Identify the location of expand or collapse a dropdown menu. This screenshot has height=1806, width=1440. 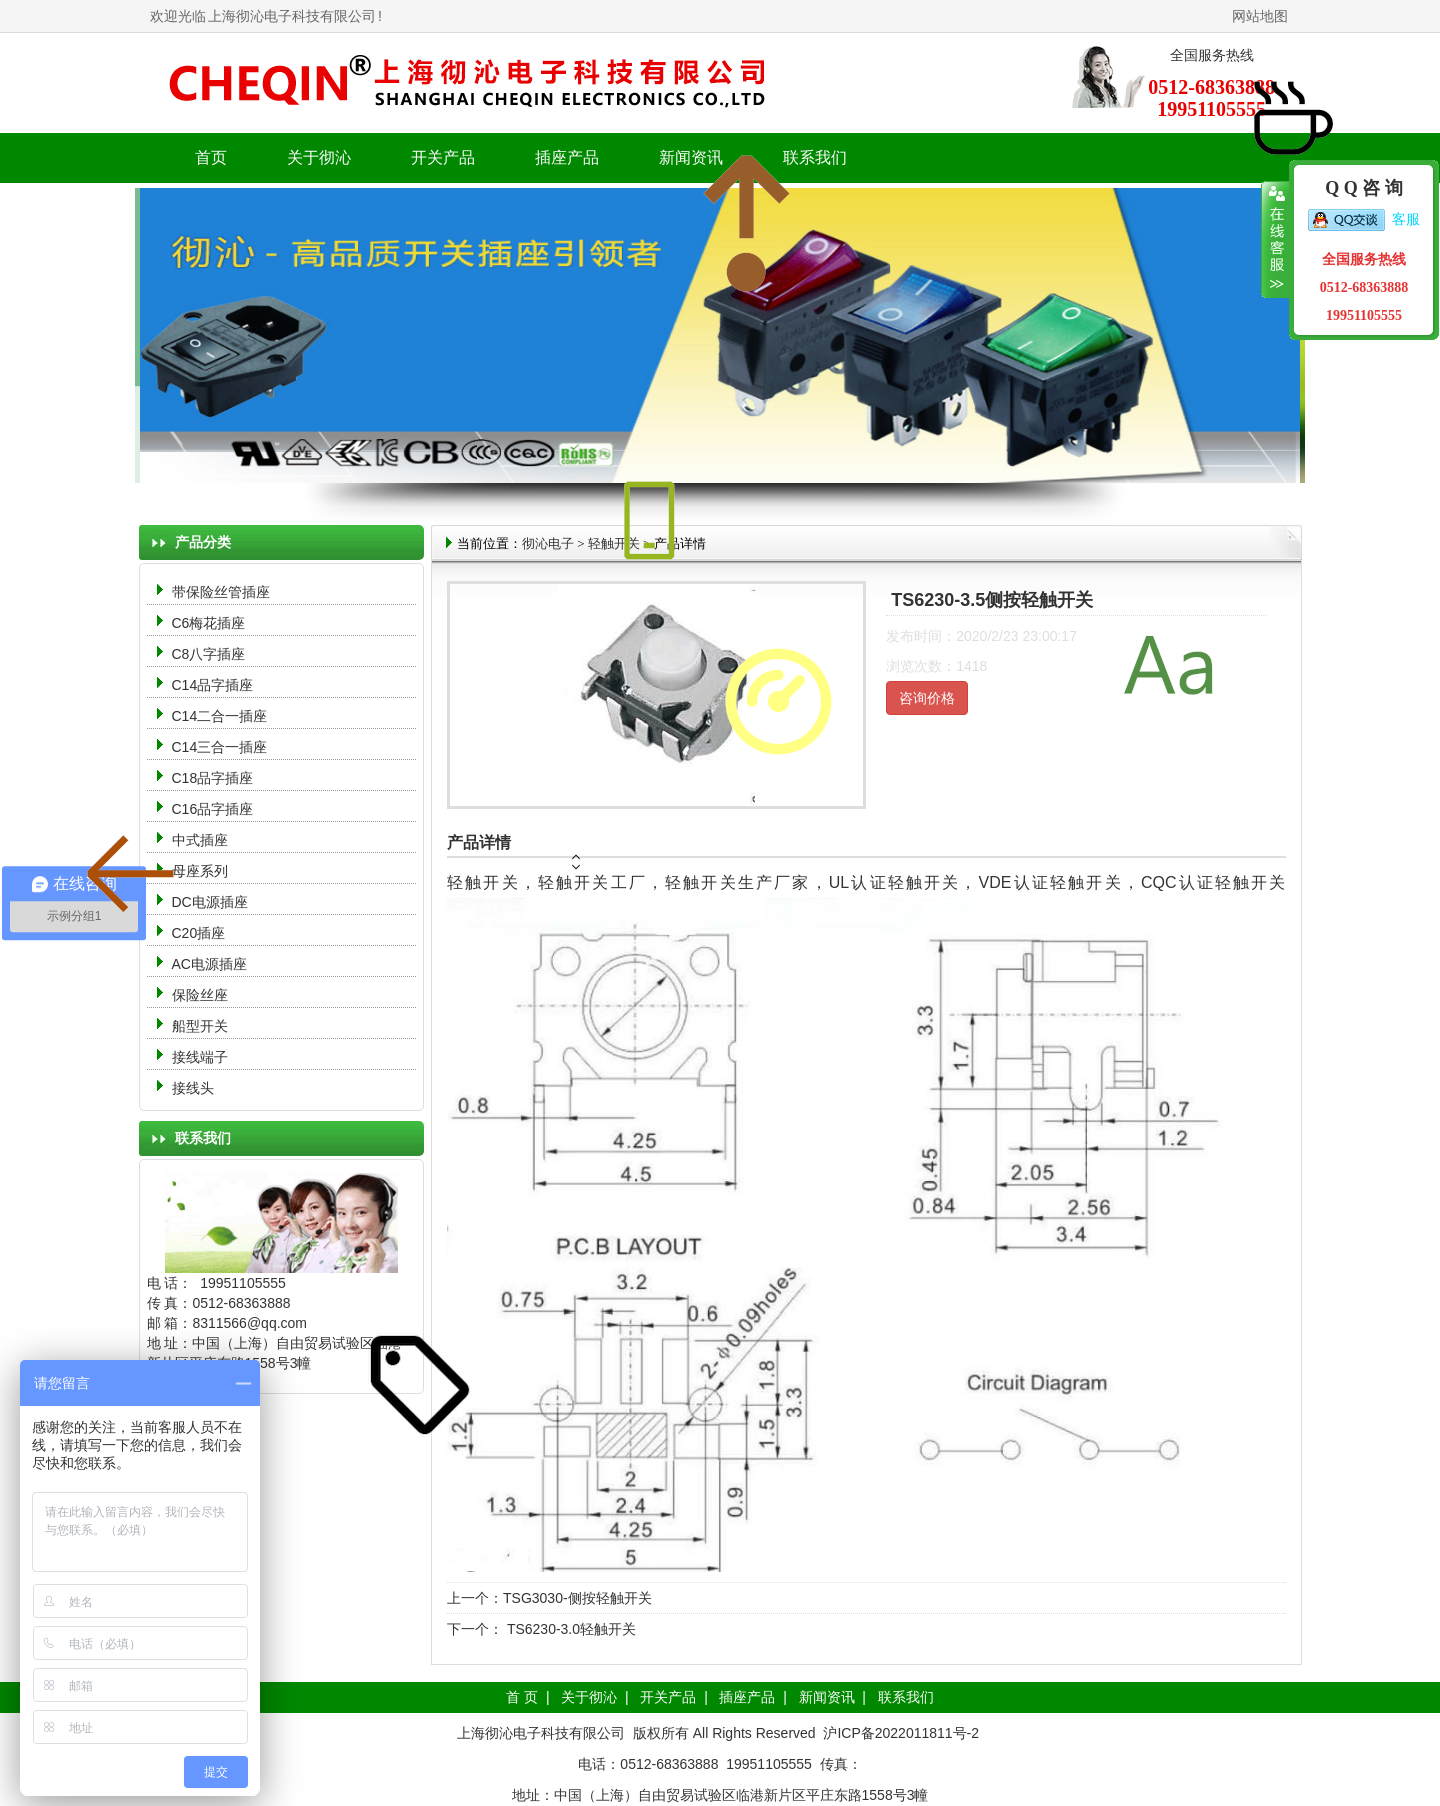
(576, 862).